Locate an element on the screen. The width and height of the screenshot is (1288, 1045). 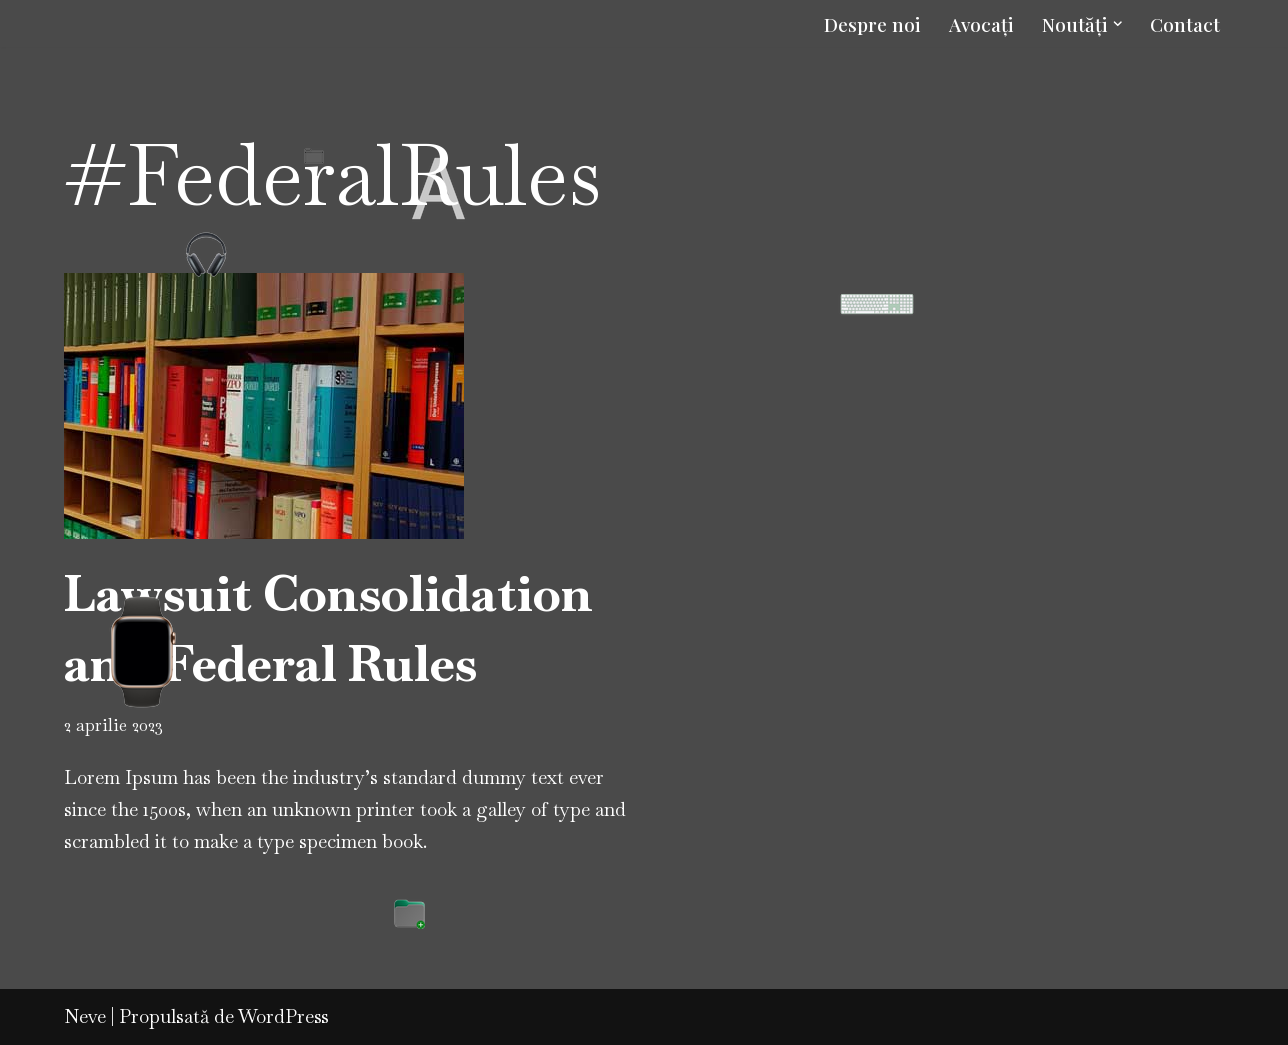
create a new folder is located at coordinates (409, 913).